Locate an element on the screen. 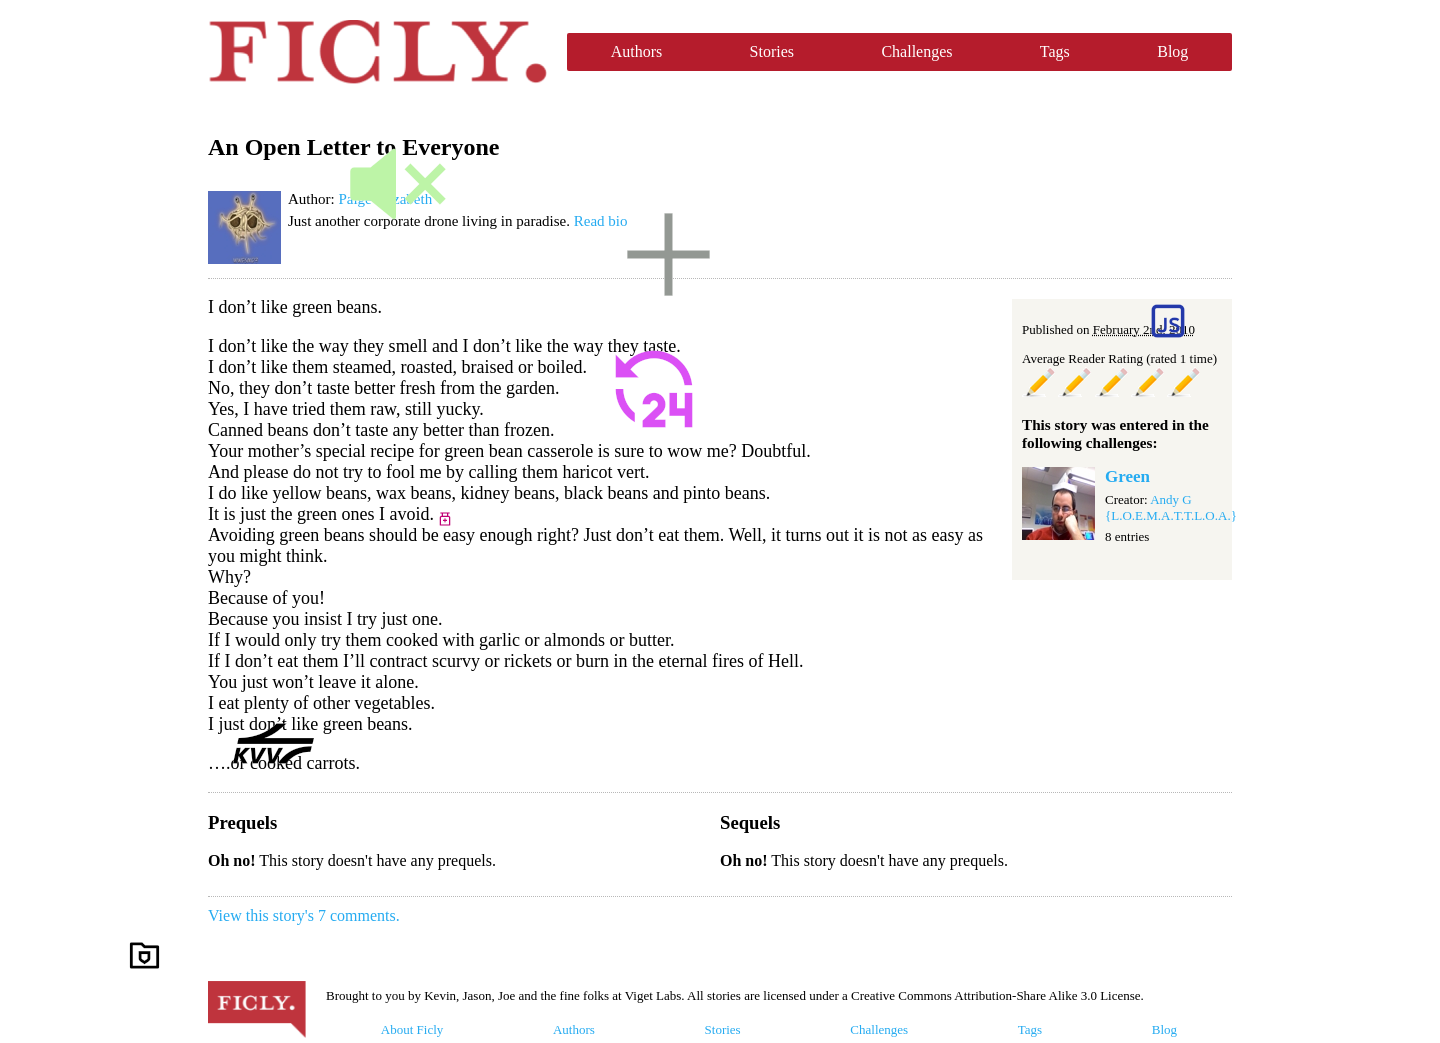  indicates 24-hour service availability is located at coordinates (654, 389).